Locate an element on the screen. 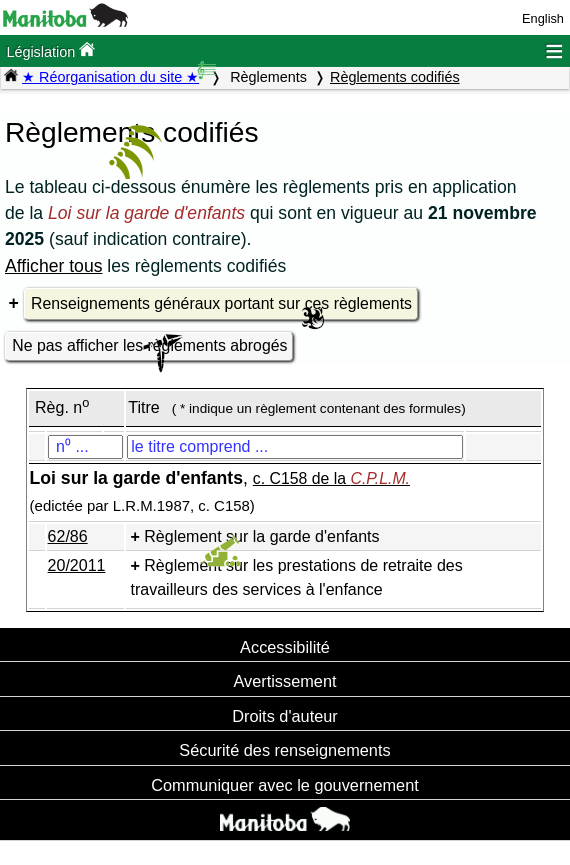 Image resolution: width=570 pixels, height=865 pixels. indicates a claw attack or scratch ability is located at coordinates (136, 152).